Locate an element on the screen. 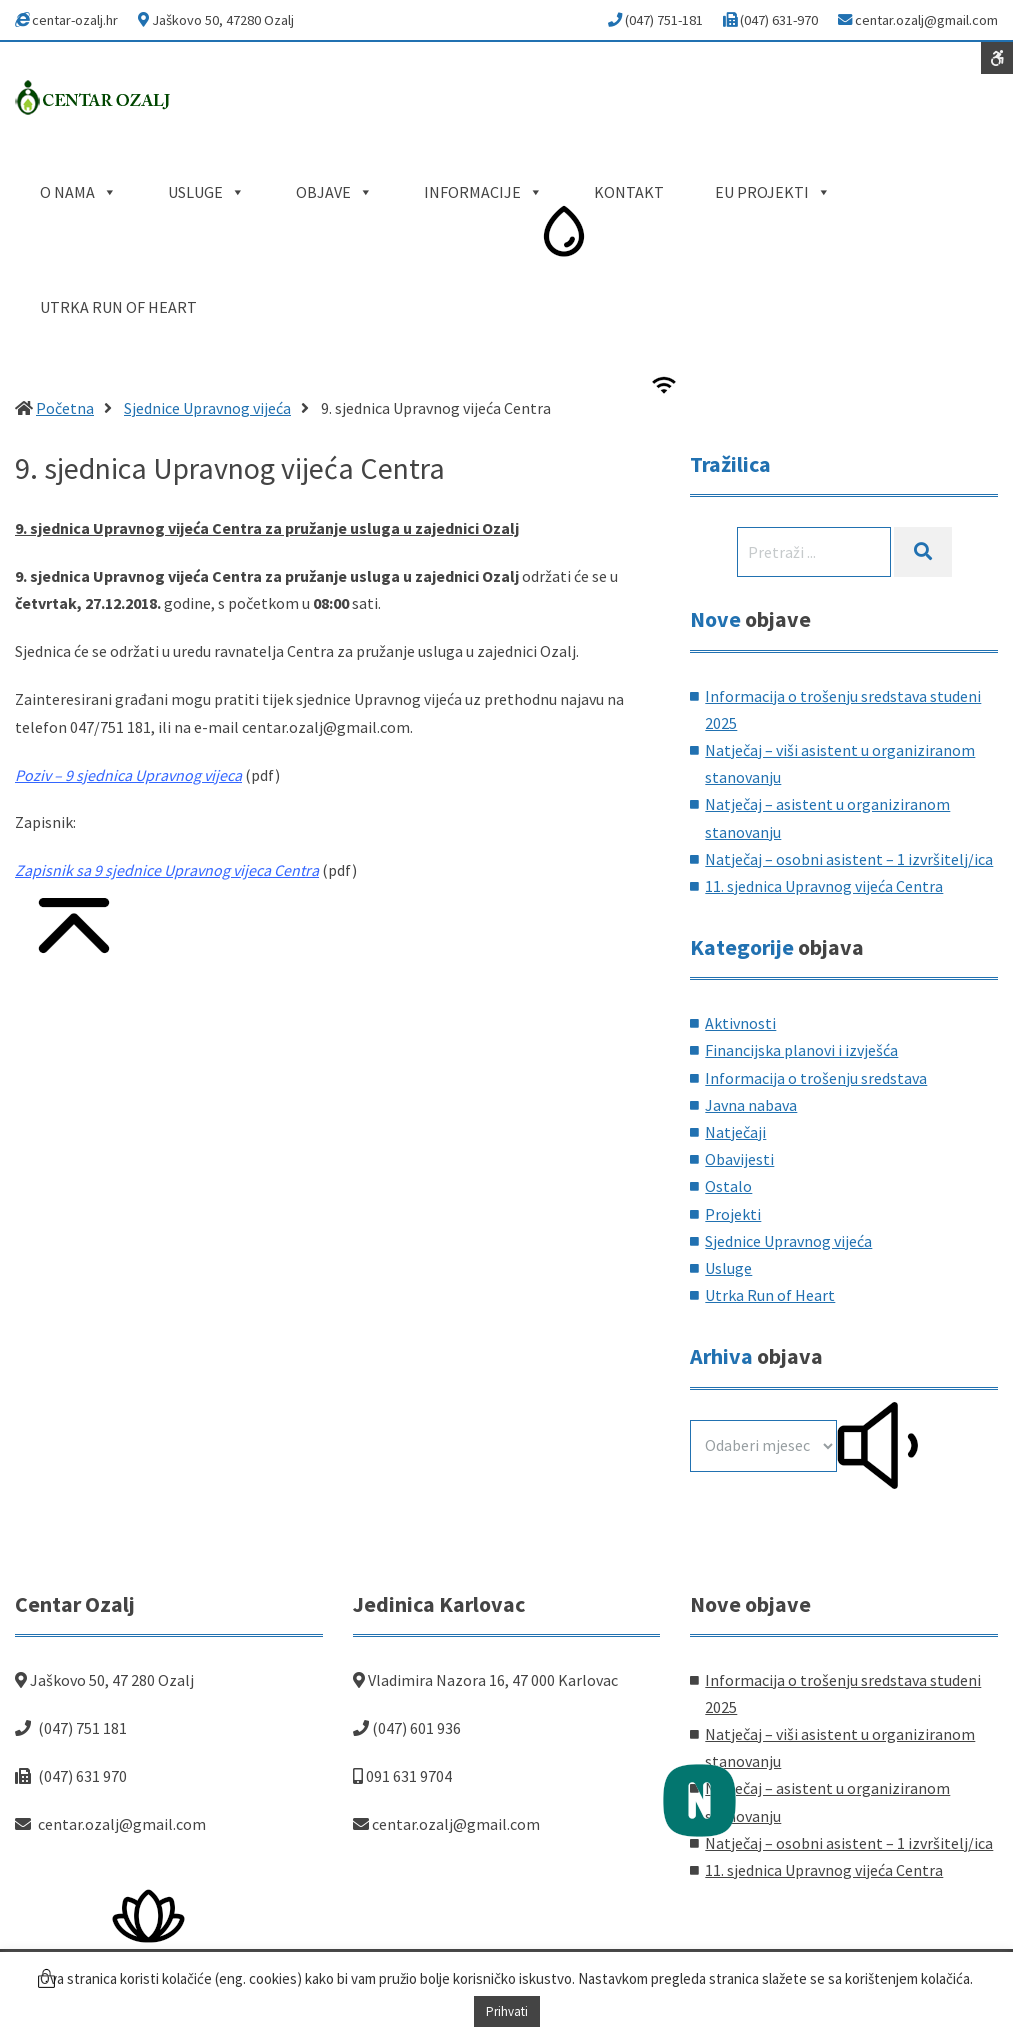 This screenshot has width=1013, height=2044. access meditation or mindfulness features is located at coordinates (148, 1918).